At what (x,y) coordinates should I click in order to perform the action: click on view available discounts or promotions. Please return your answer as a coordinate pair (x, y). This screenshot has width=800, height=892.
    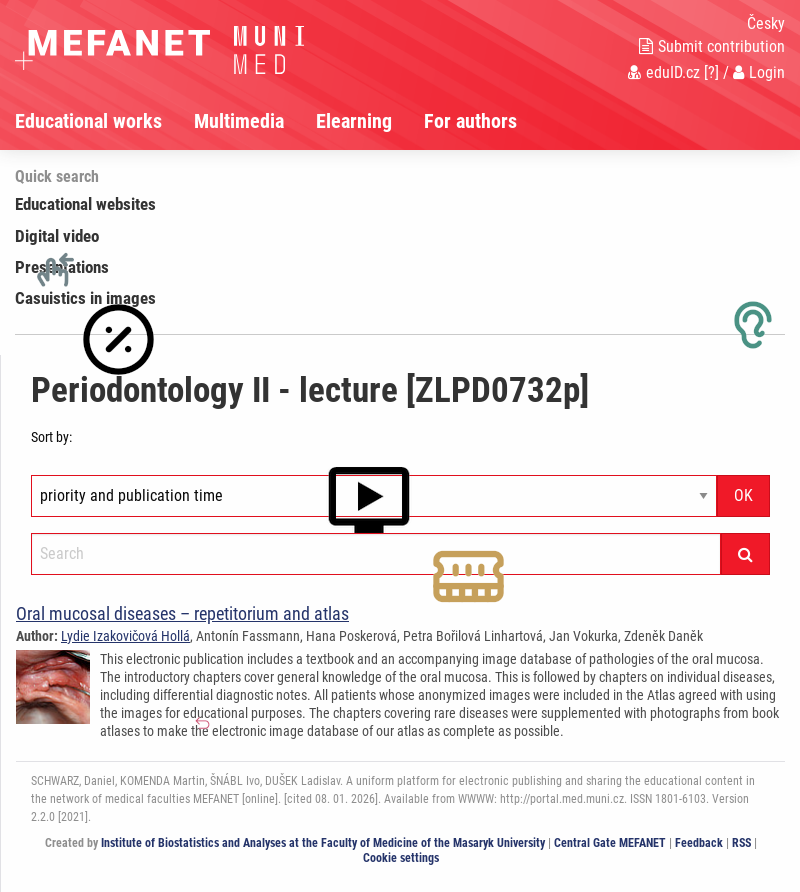
    Looking at the image, I should click on (118, 339).